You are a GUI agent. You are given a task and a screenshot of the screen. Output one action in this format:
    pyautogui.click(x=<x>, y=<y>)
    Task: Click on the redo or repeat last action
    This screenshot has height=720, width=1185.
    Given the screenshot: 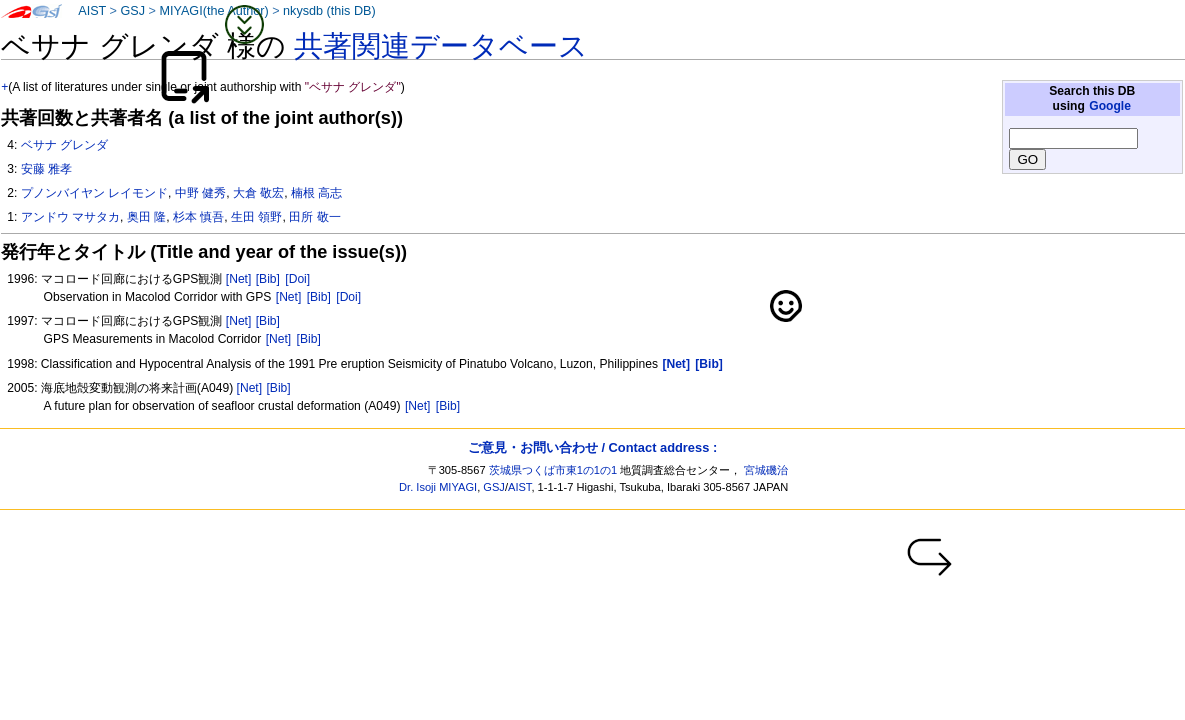 What is the action you would take?
    pyautogui.click(x=929, y=555)
    